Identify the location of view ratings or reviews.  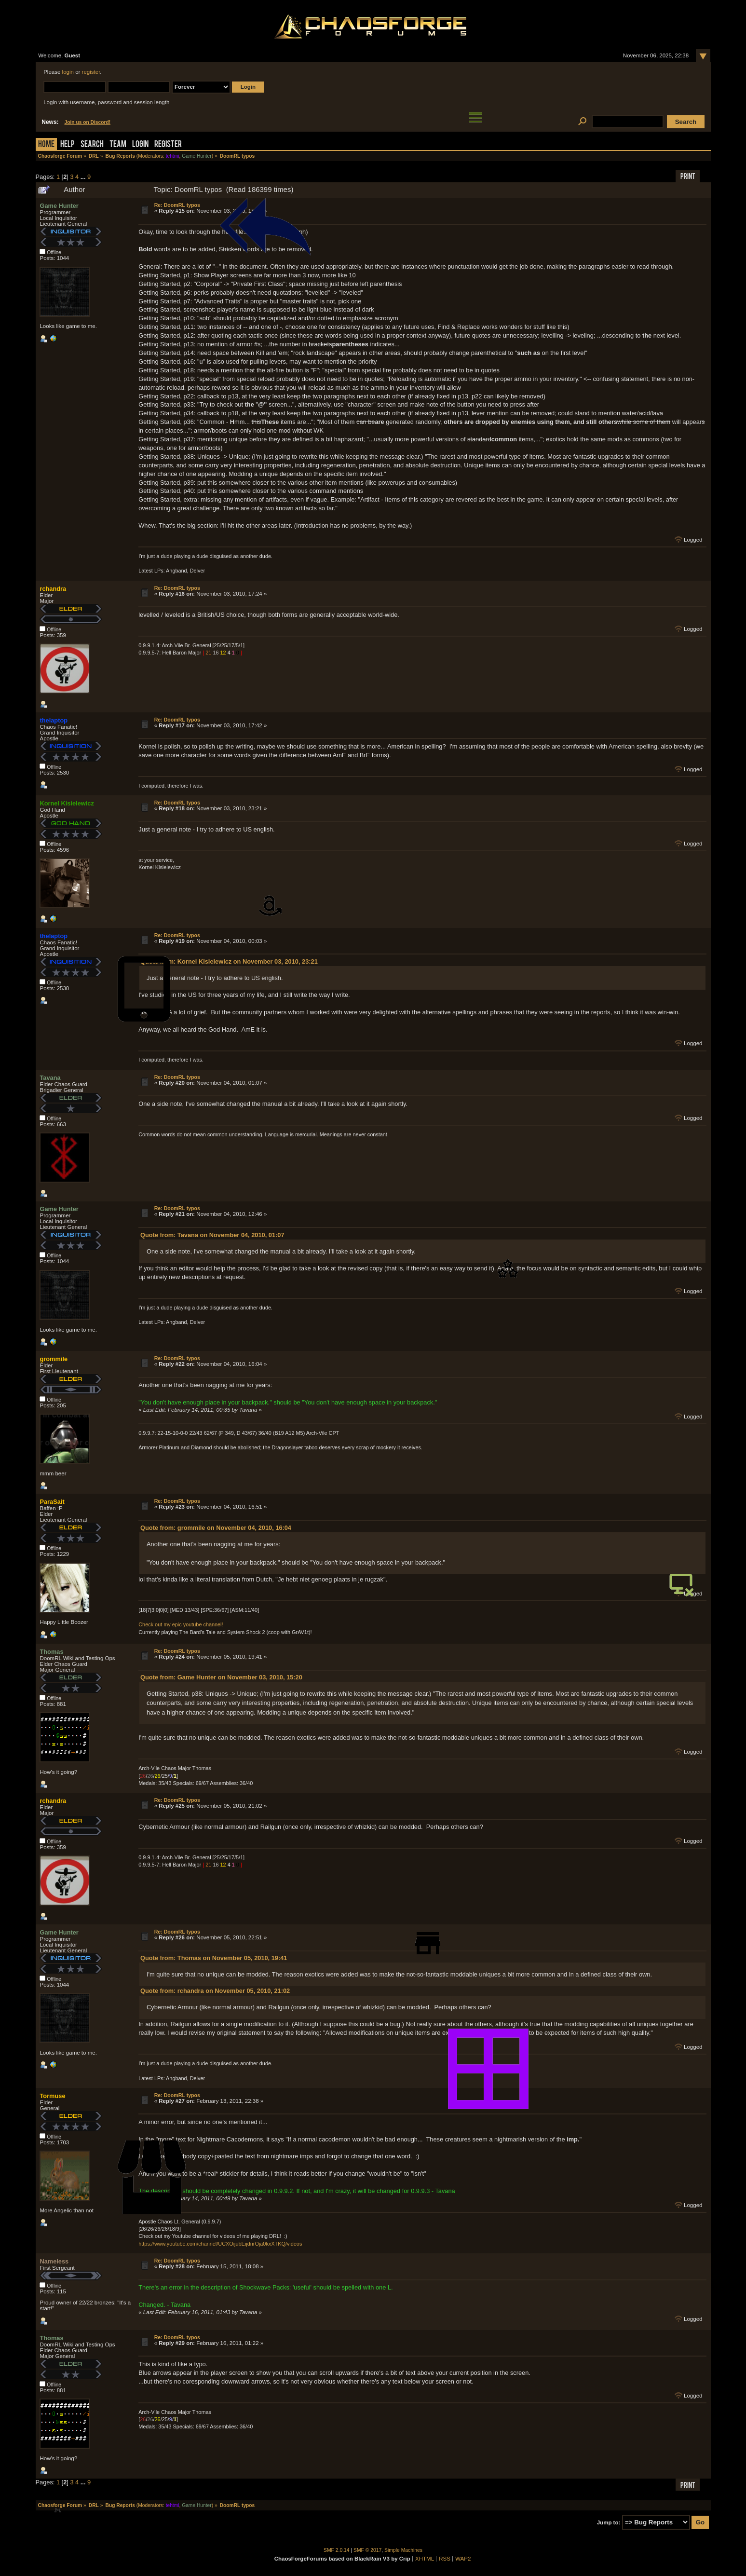
(508, 1268).